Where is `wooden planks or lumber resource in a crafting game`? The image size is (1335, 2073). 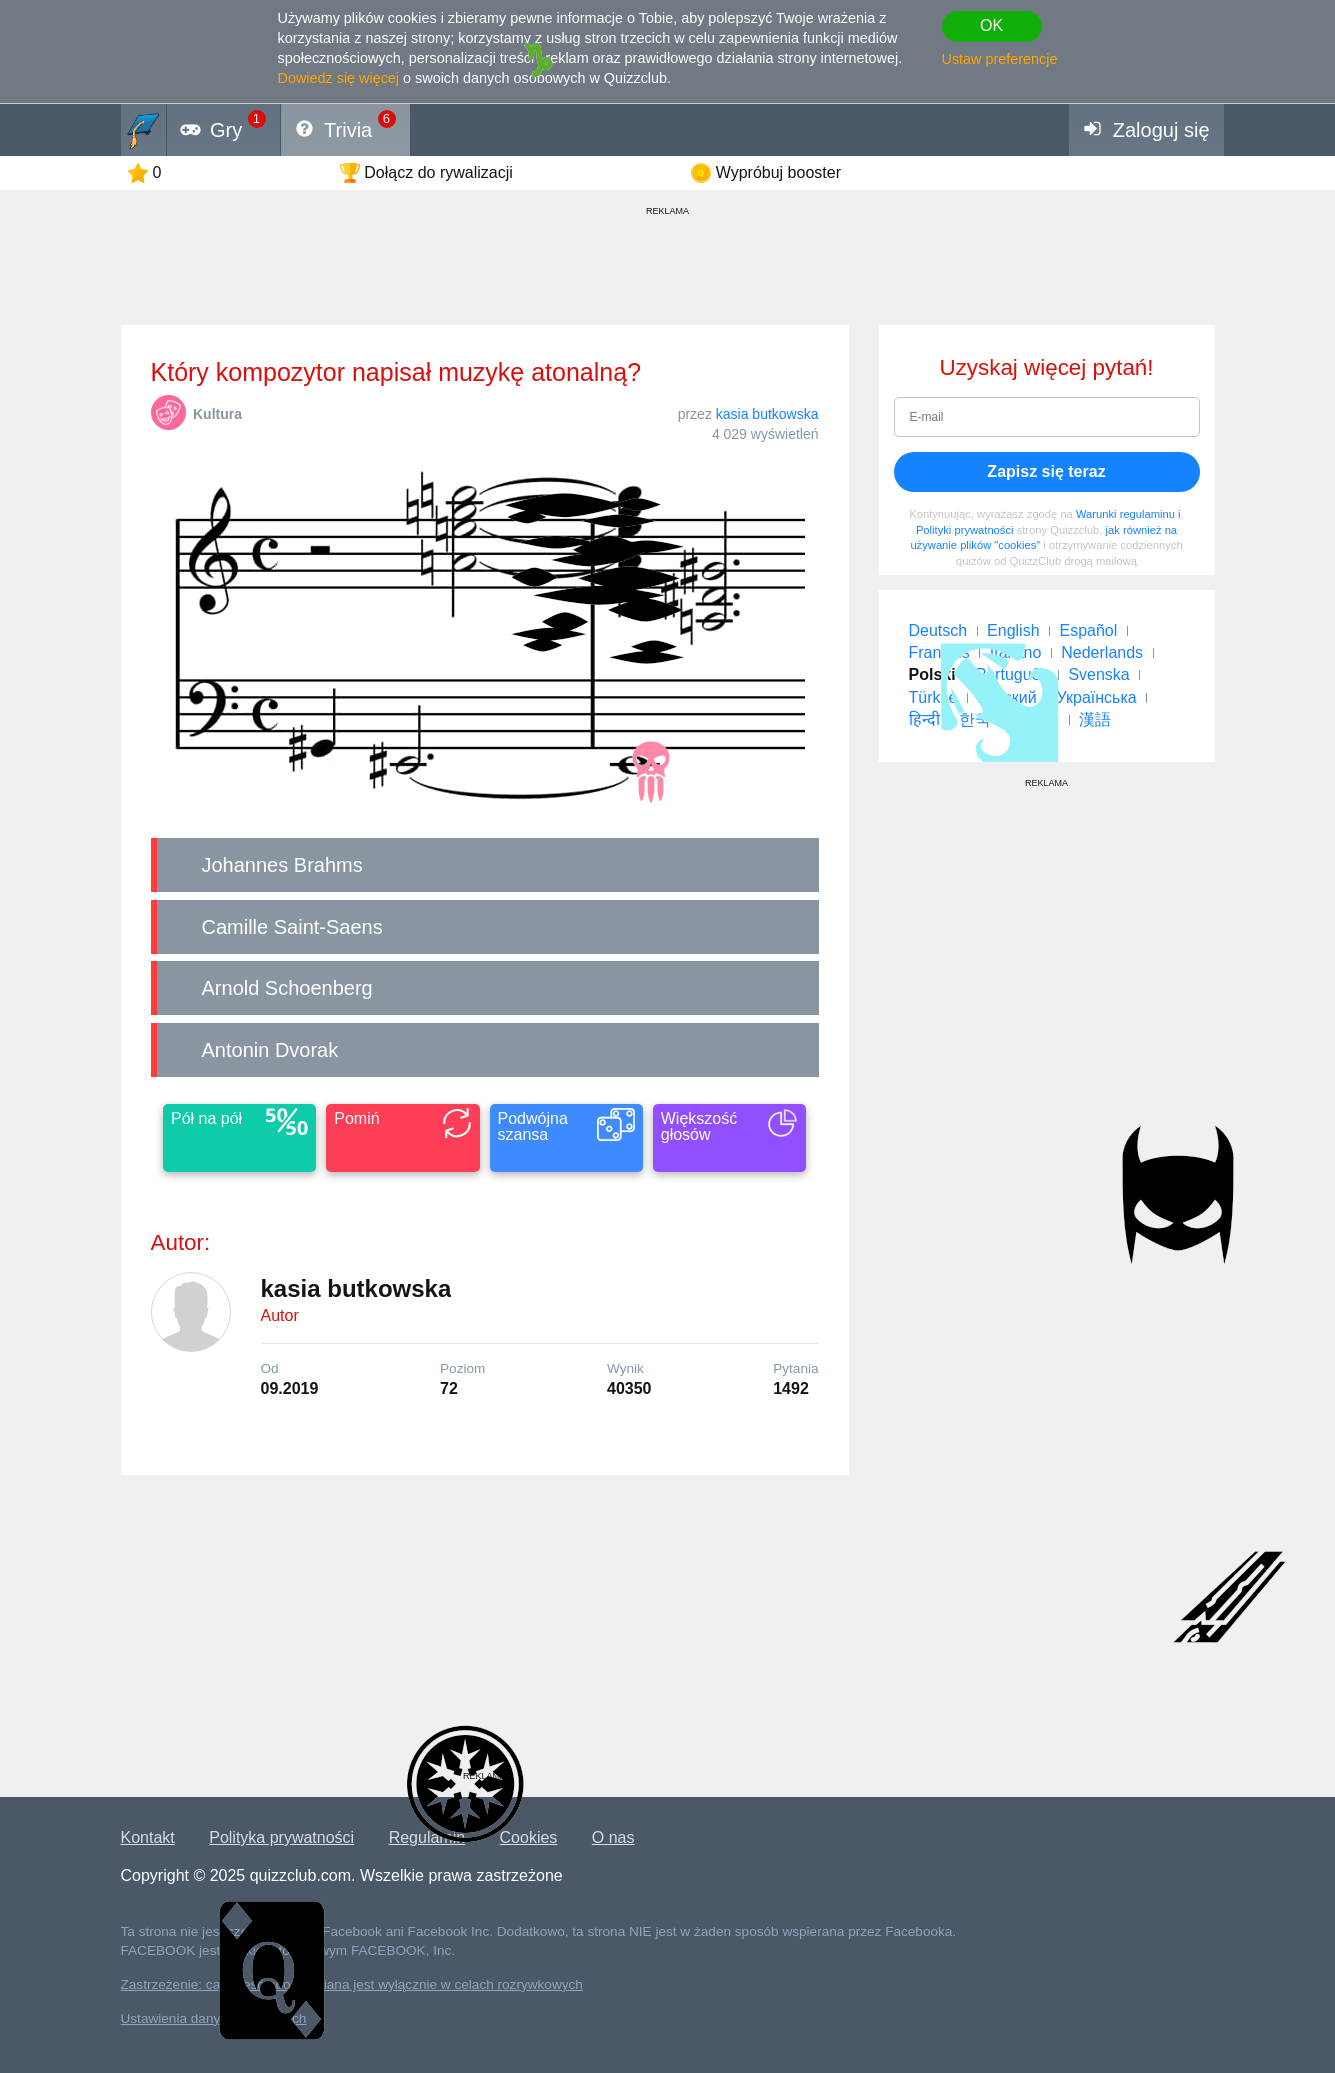 wooden planks or lumber resource in a crafting game is located at coordinates (1229, 1597).